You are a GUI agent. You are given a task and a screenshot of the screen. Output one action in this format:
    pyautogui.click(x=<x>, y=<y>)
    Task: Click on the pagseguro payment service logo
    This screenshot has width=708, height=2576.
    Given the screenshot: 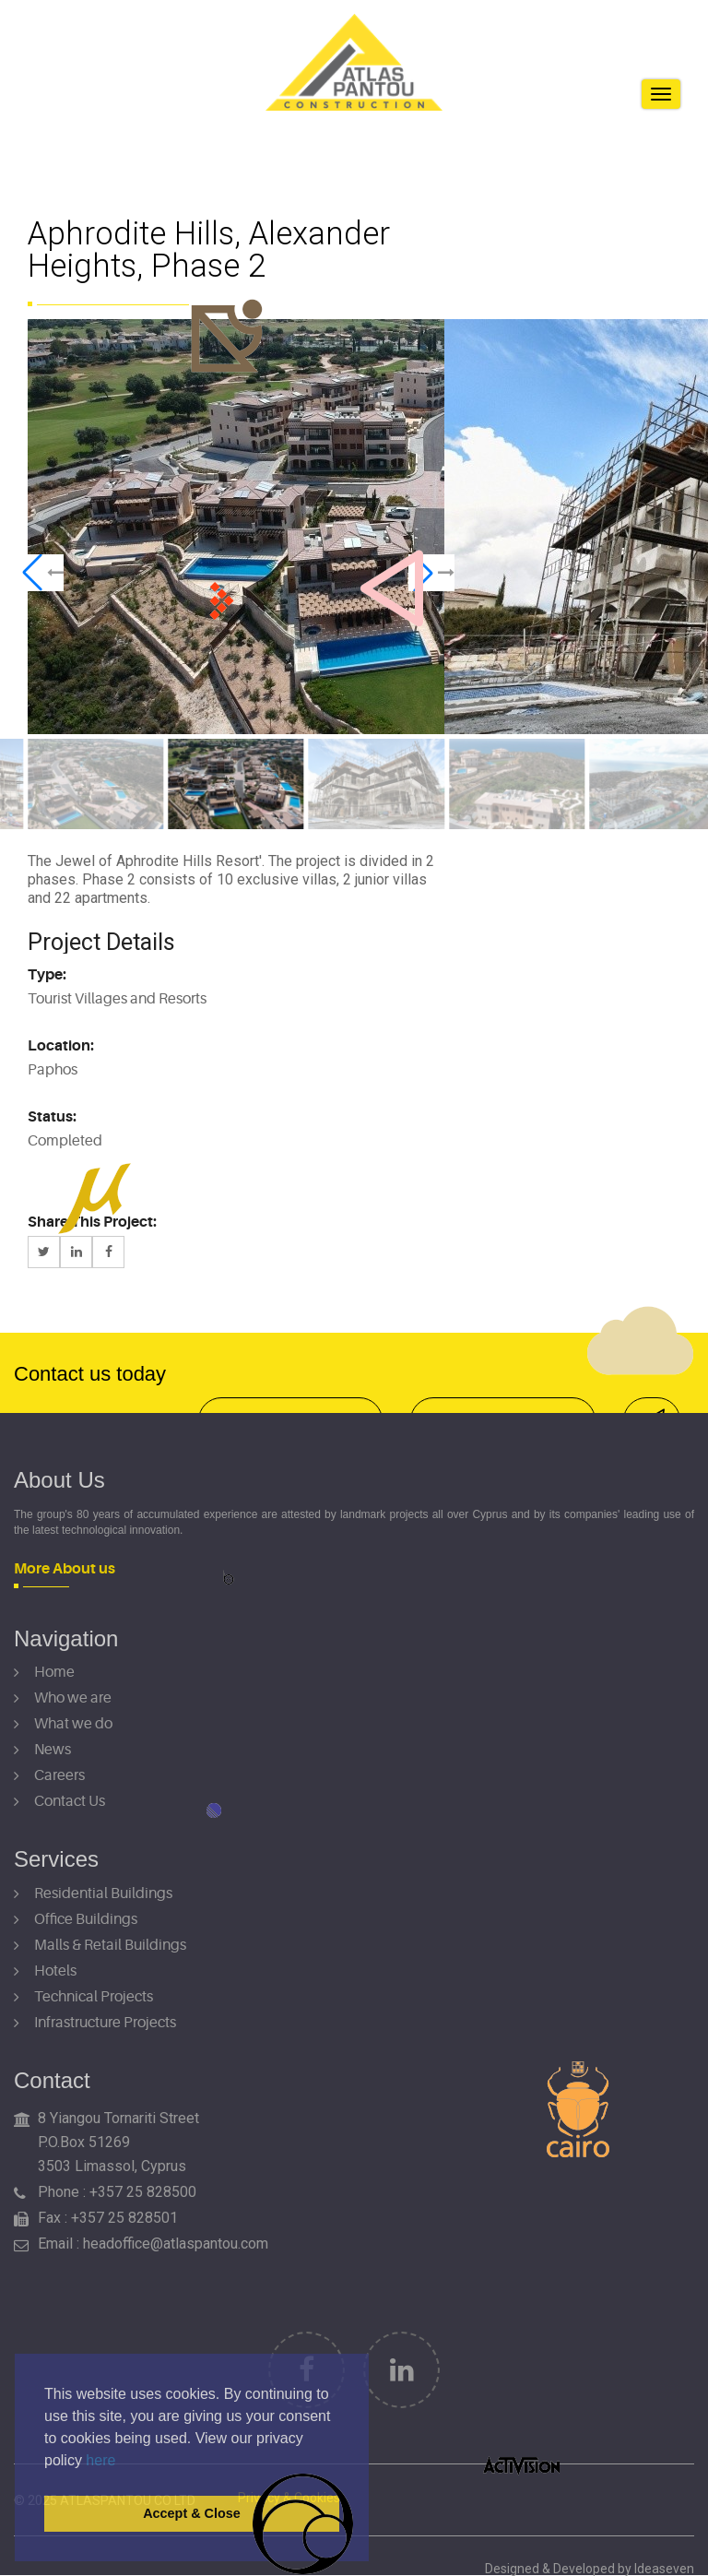 What is the action you would take?
    pyautogui.click(x=302, y=2523)
    